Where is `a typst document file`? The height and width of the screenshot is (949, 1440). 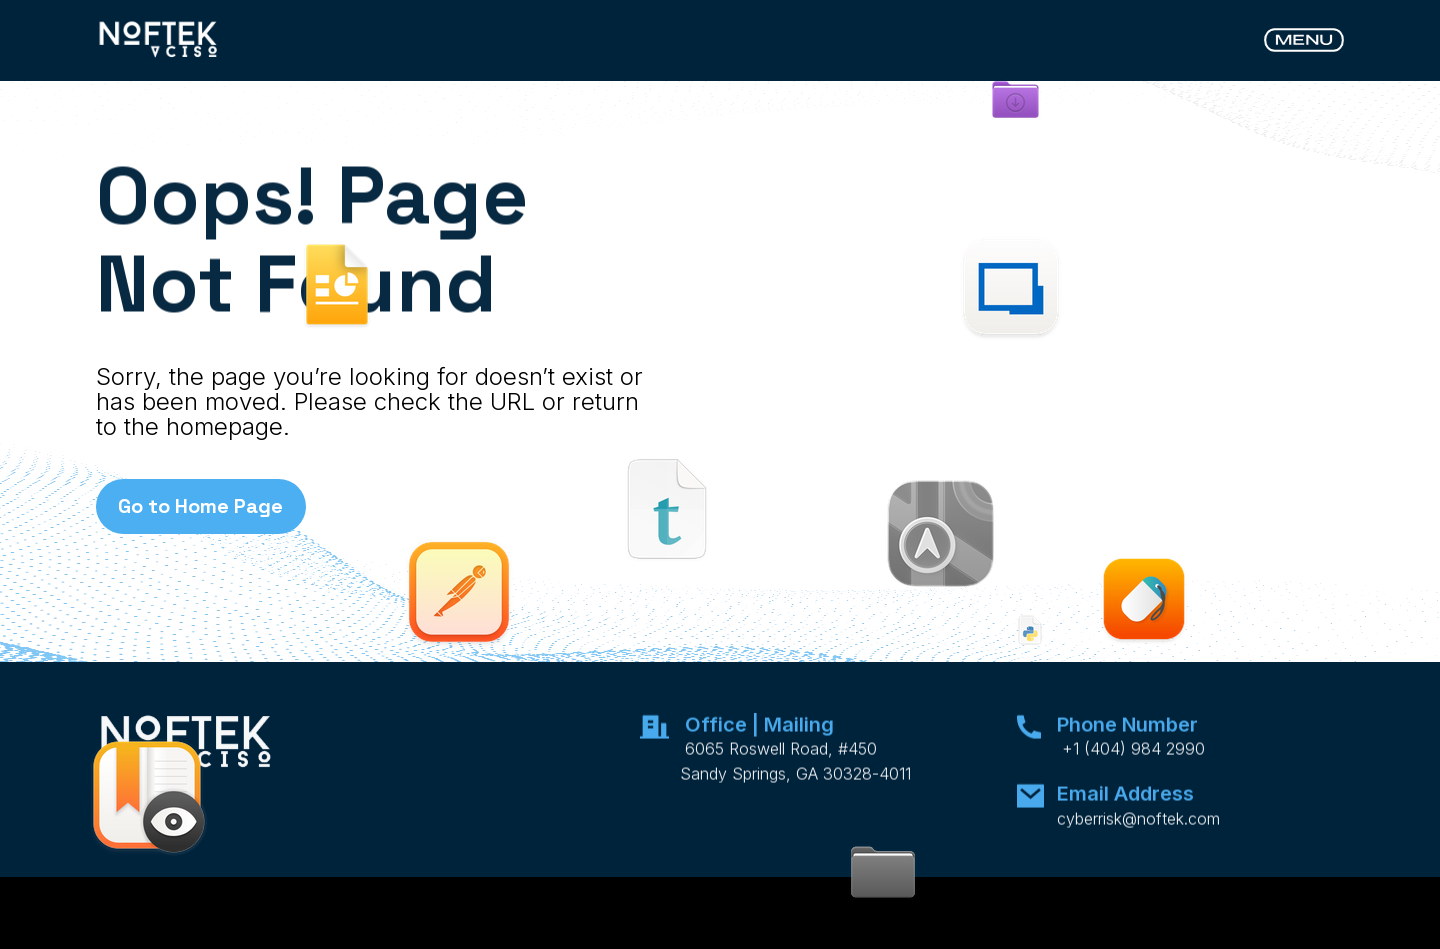 a typst document file is located at coordinates (667, 509).